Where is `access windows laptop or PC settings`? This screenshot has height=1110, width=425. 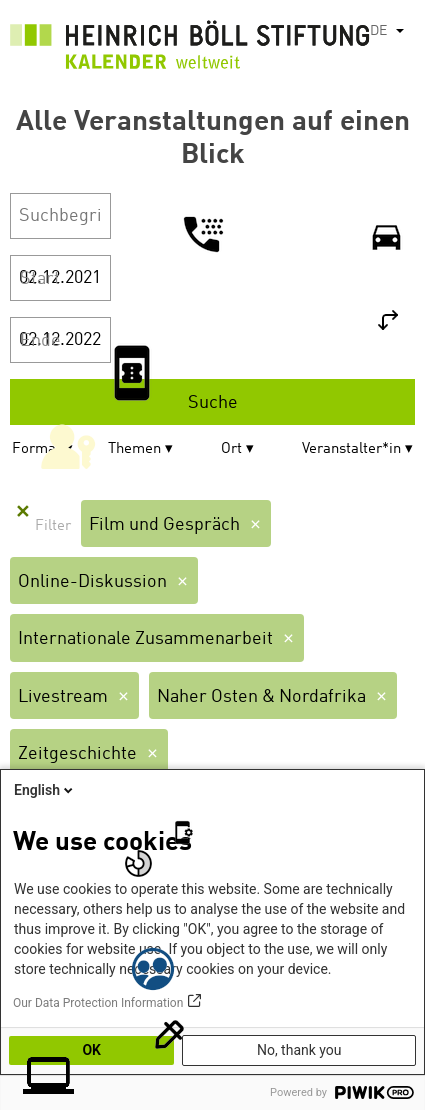 access windows laptop or PC settings is located at coordinates (48, 1076).